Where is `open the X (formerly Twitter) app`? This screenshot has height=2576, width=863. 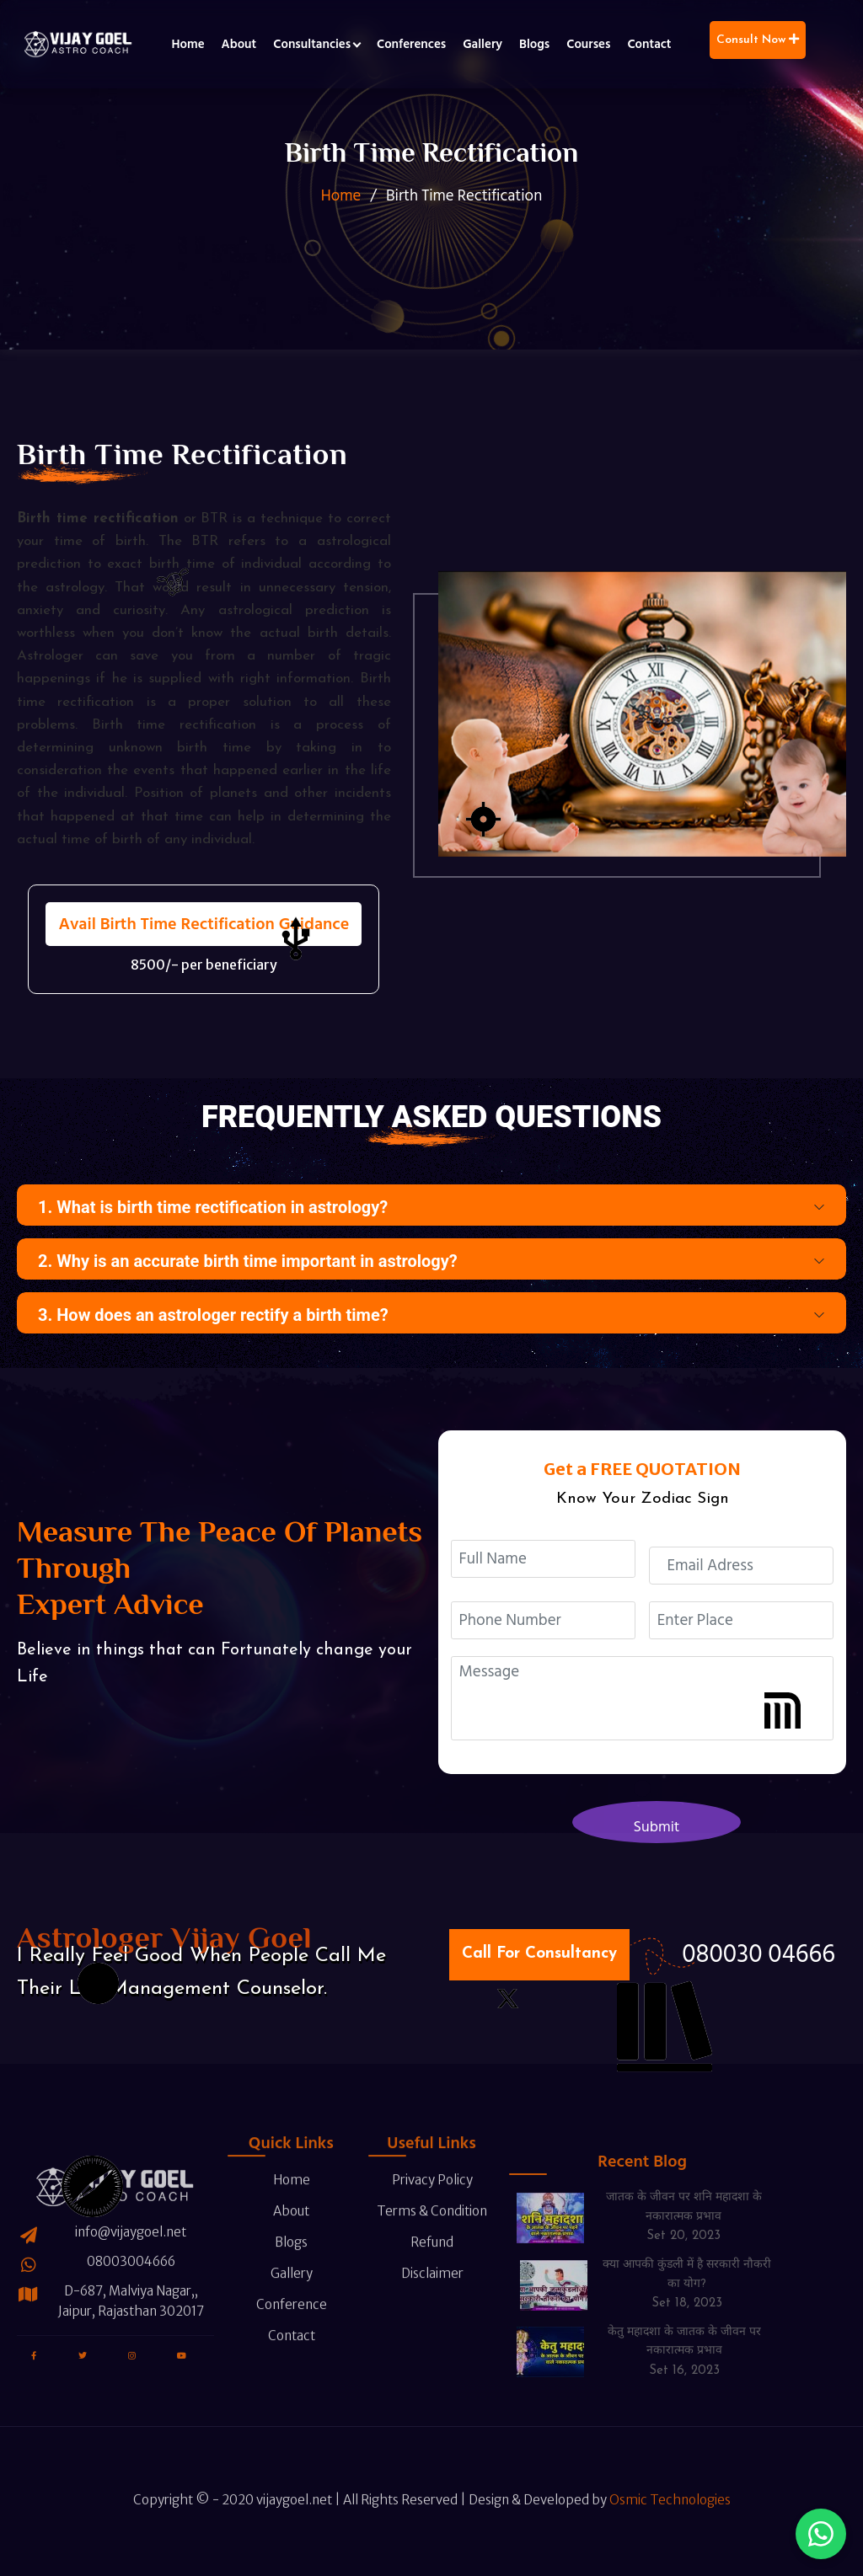 open the X (formerly Twitter) app is located at coordinates (507, 1998).